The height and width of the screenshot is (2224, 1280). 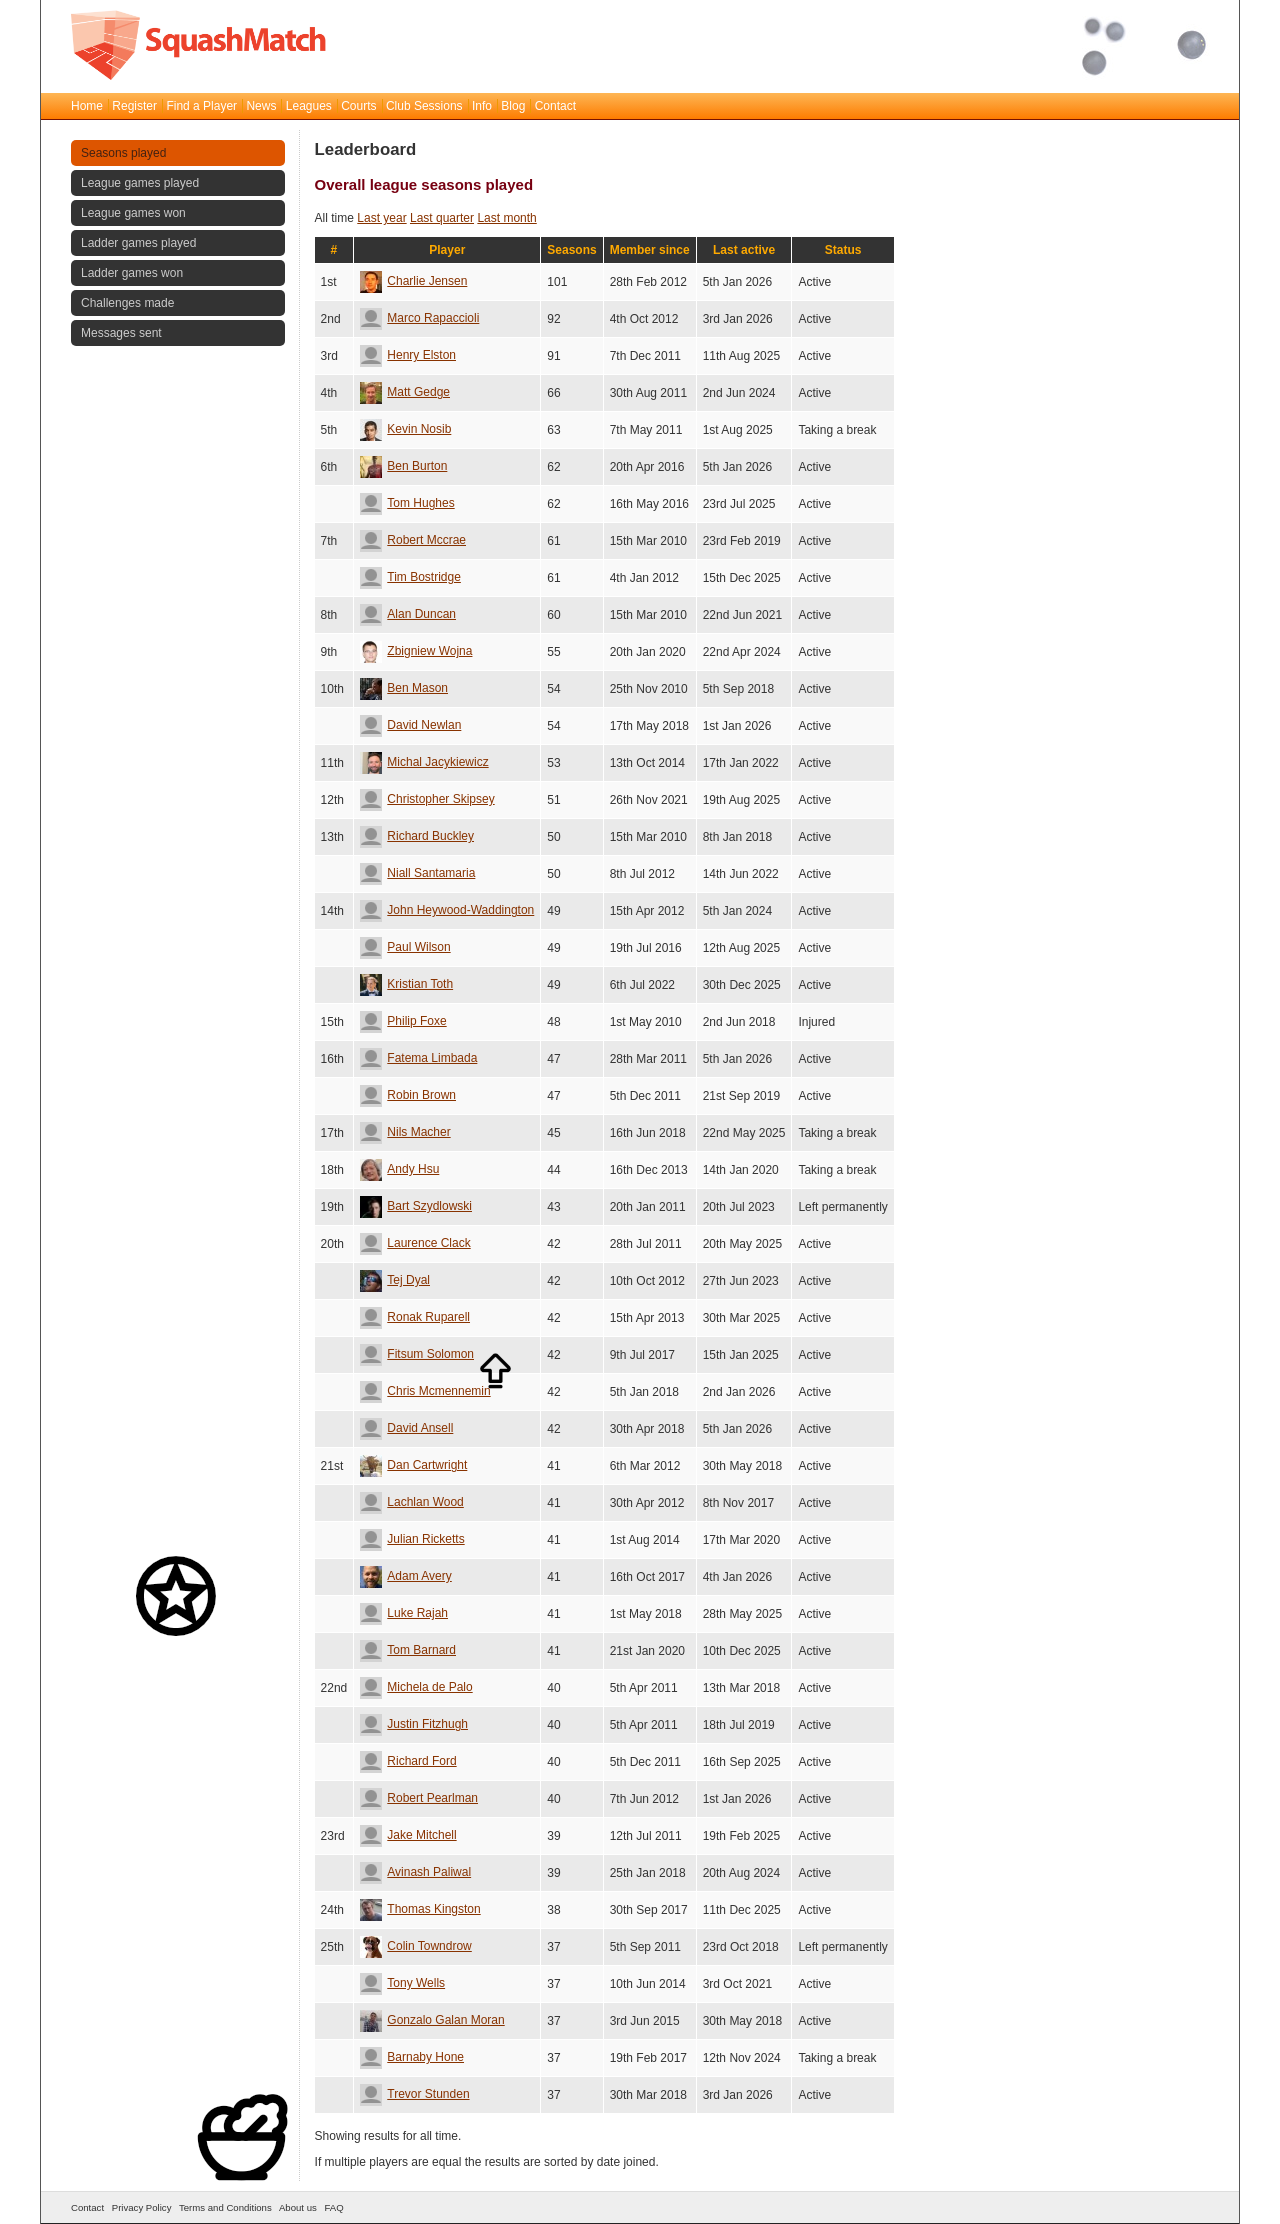 What do you see at coordinates (495, 1370) in the screenshot?
I see `upload a file or document` at bounding box center [495, 1370].